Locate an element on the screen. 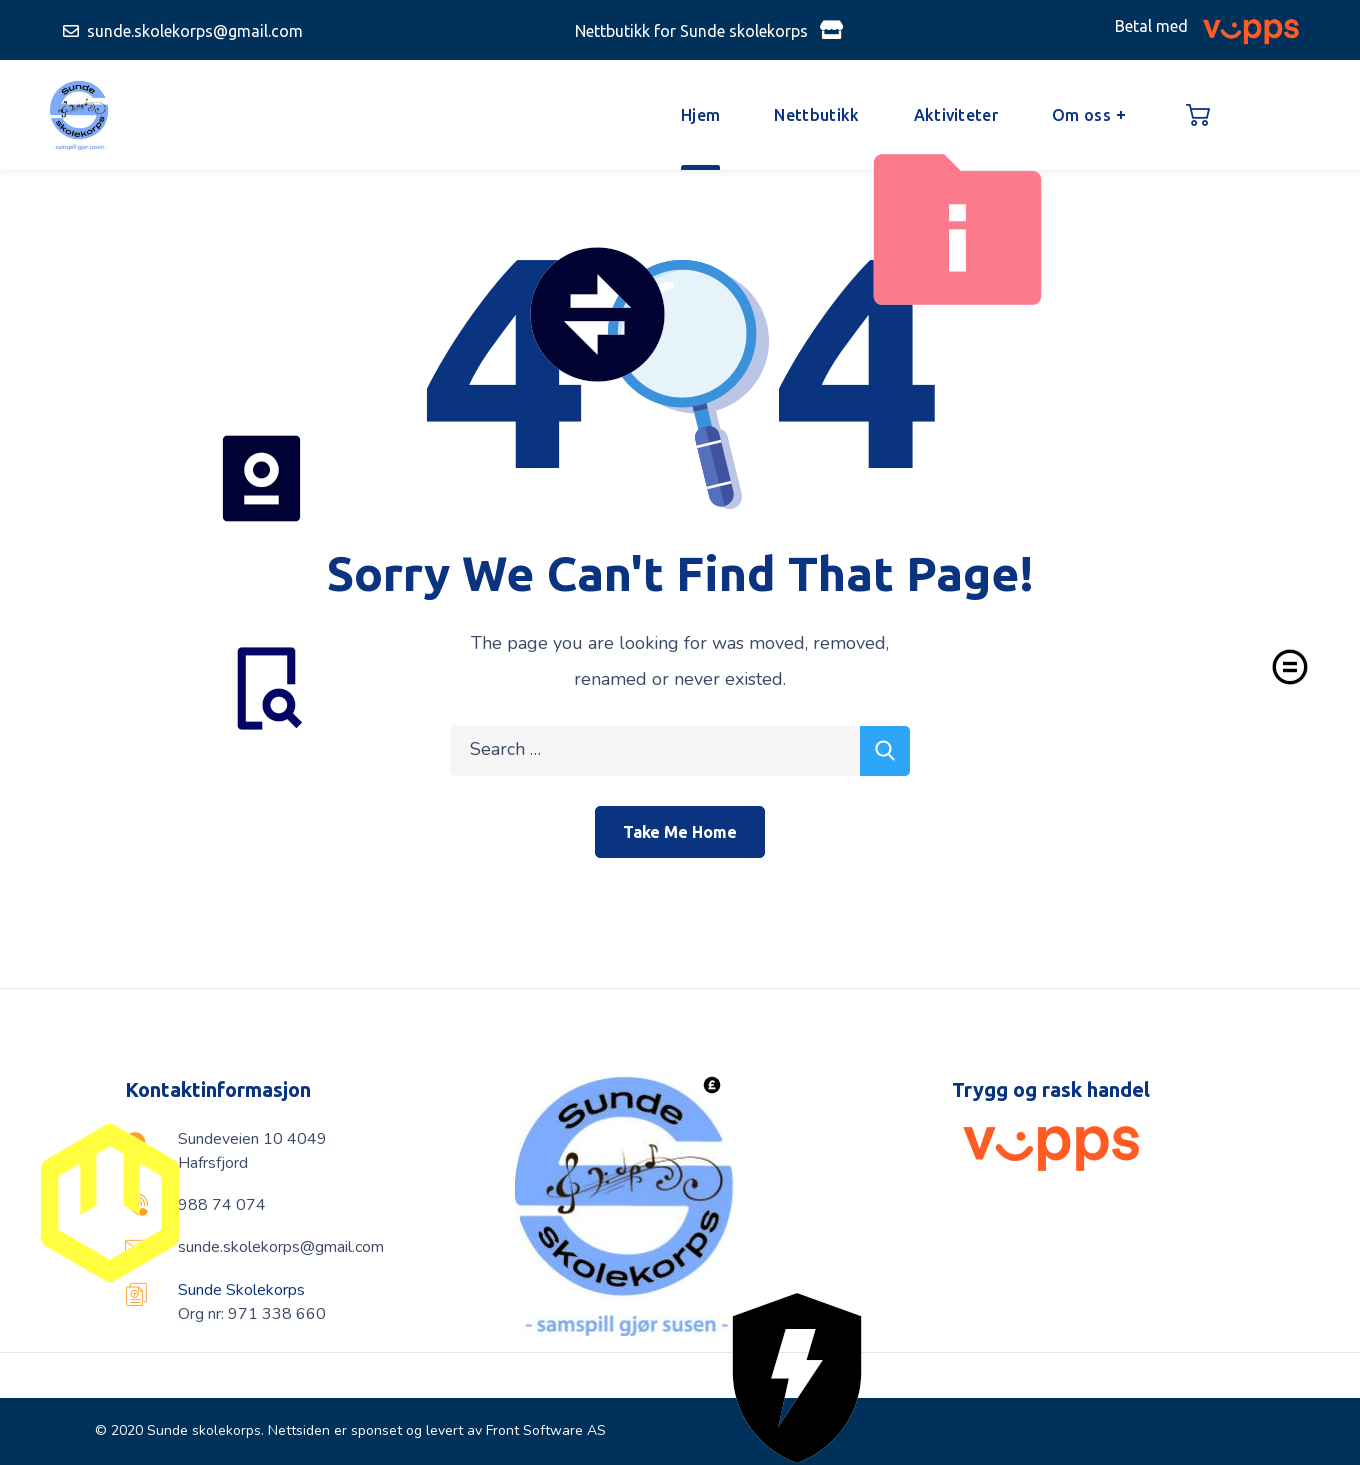  exchange or swap currencies is located at coordinates (597, 314).